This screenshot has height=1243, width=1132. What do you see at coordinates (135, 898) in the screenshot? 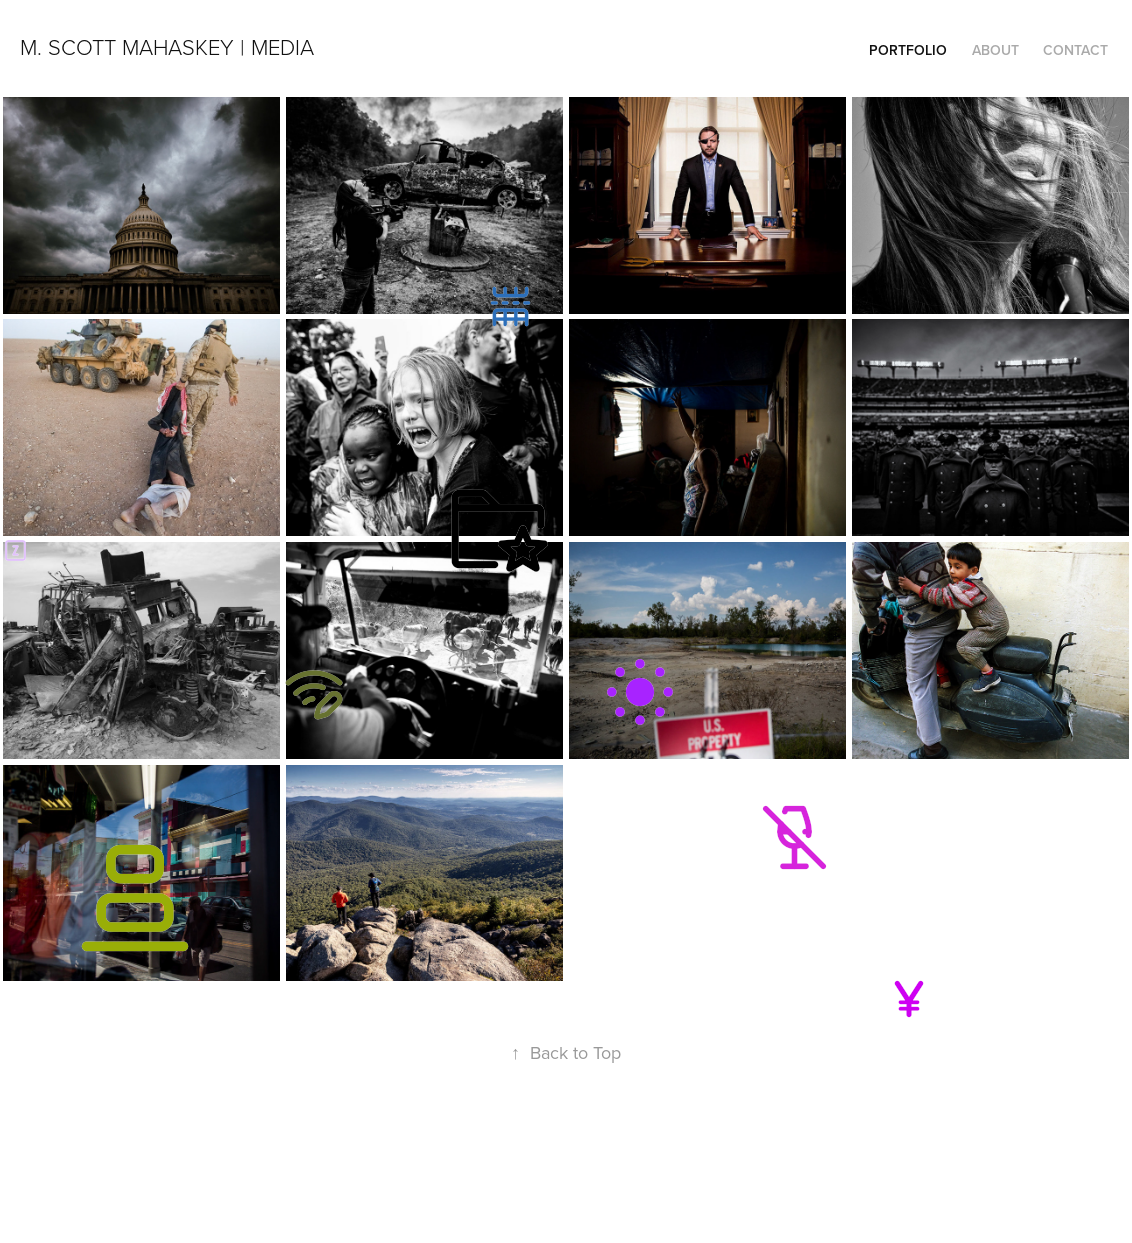
I see `align objects to the bottom edge` at bounding box center [135, 898].